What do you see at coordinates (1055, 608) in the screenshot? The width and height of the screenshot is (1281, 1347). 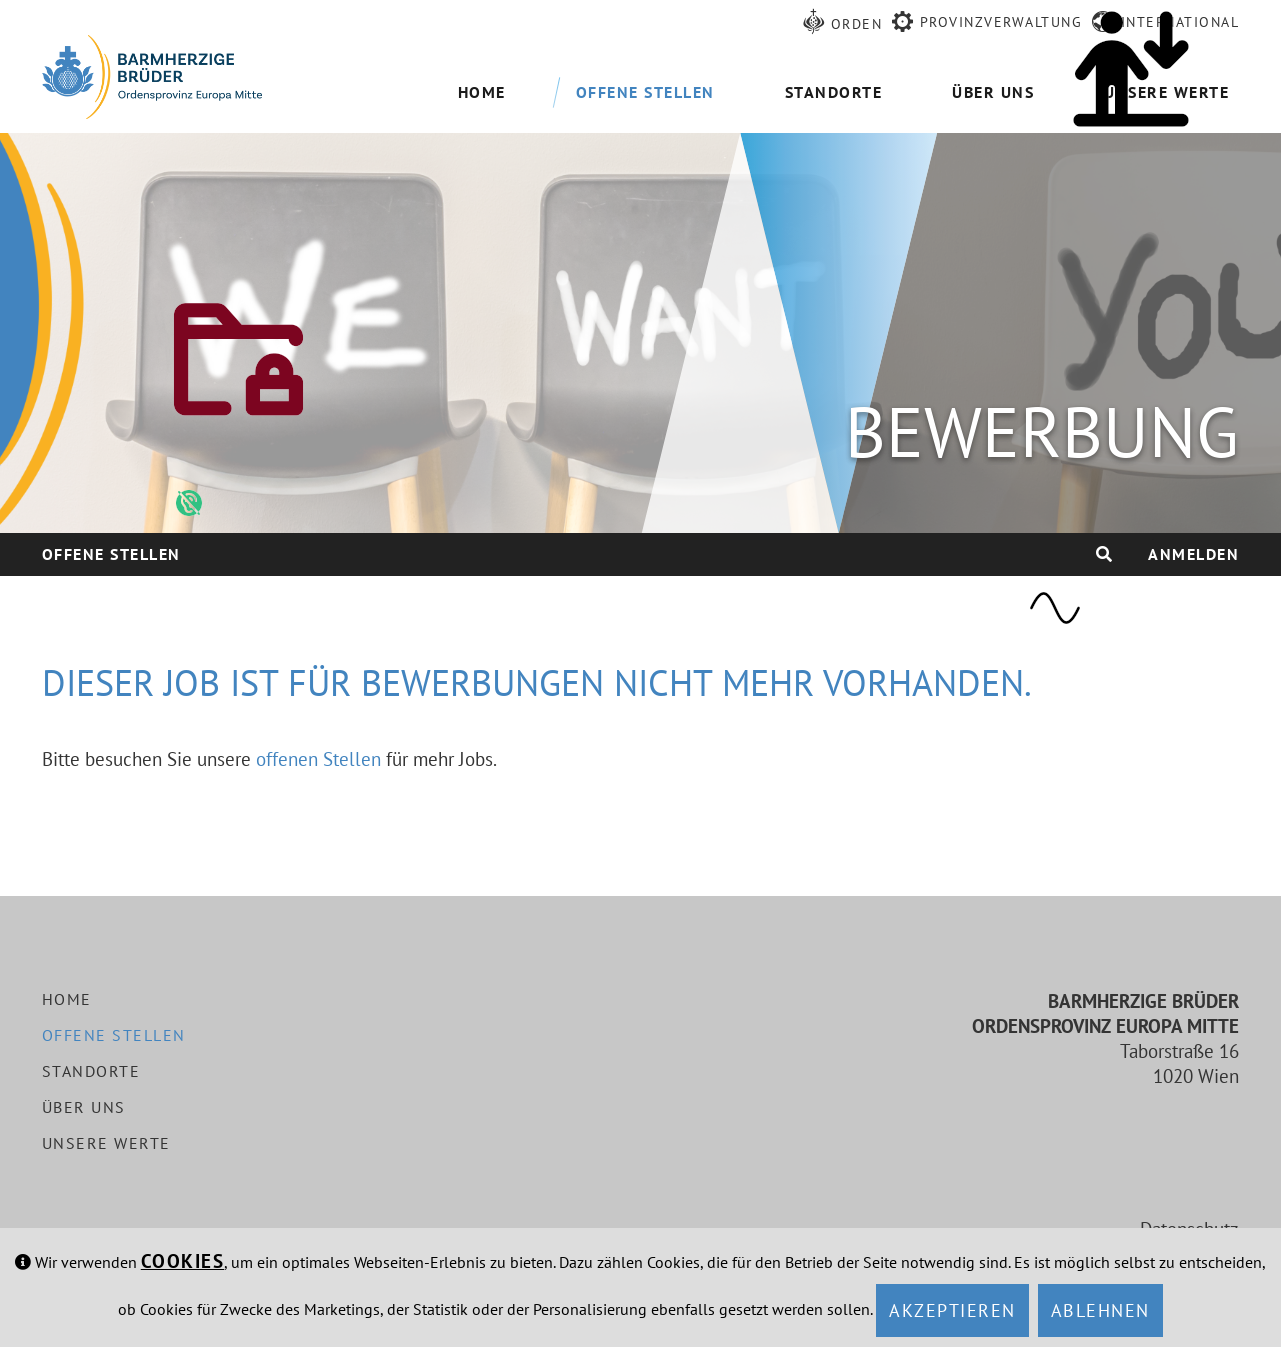 I see `audio or sound wave visualization` at bounding box center [1055, 608].